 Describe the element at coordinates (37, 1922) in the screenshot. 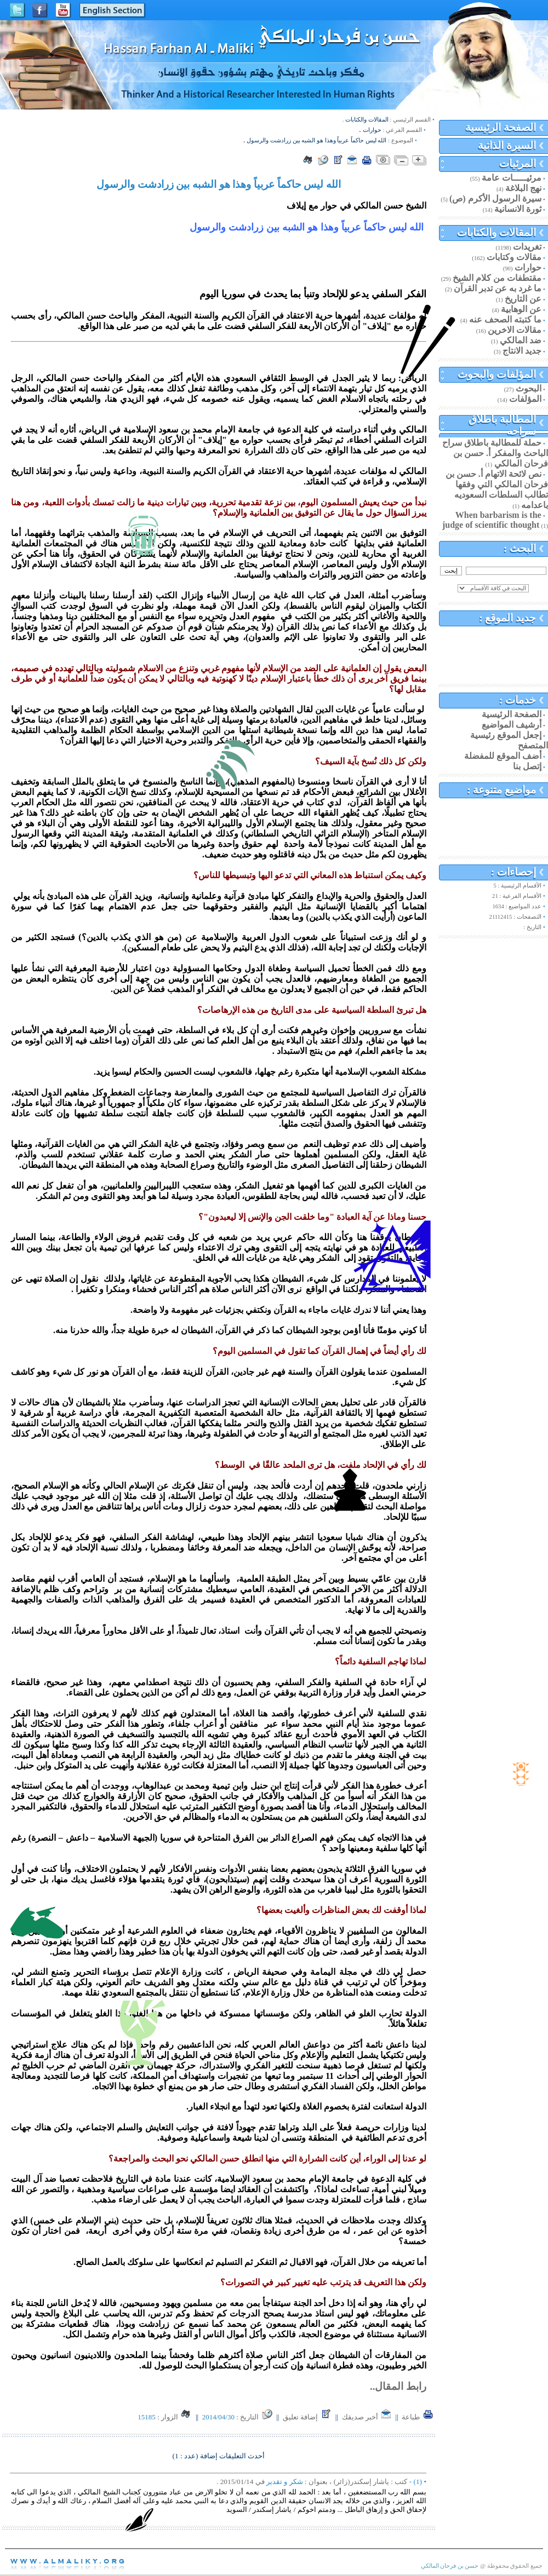

I see `view black sea region on map` at that location.